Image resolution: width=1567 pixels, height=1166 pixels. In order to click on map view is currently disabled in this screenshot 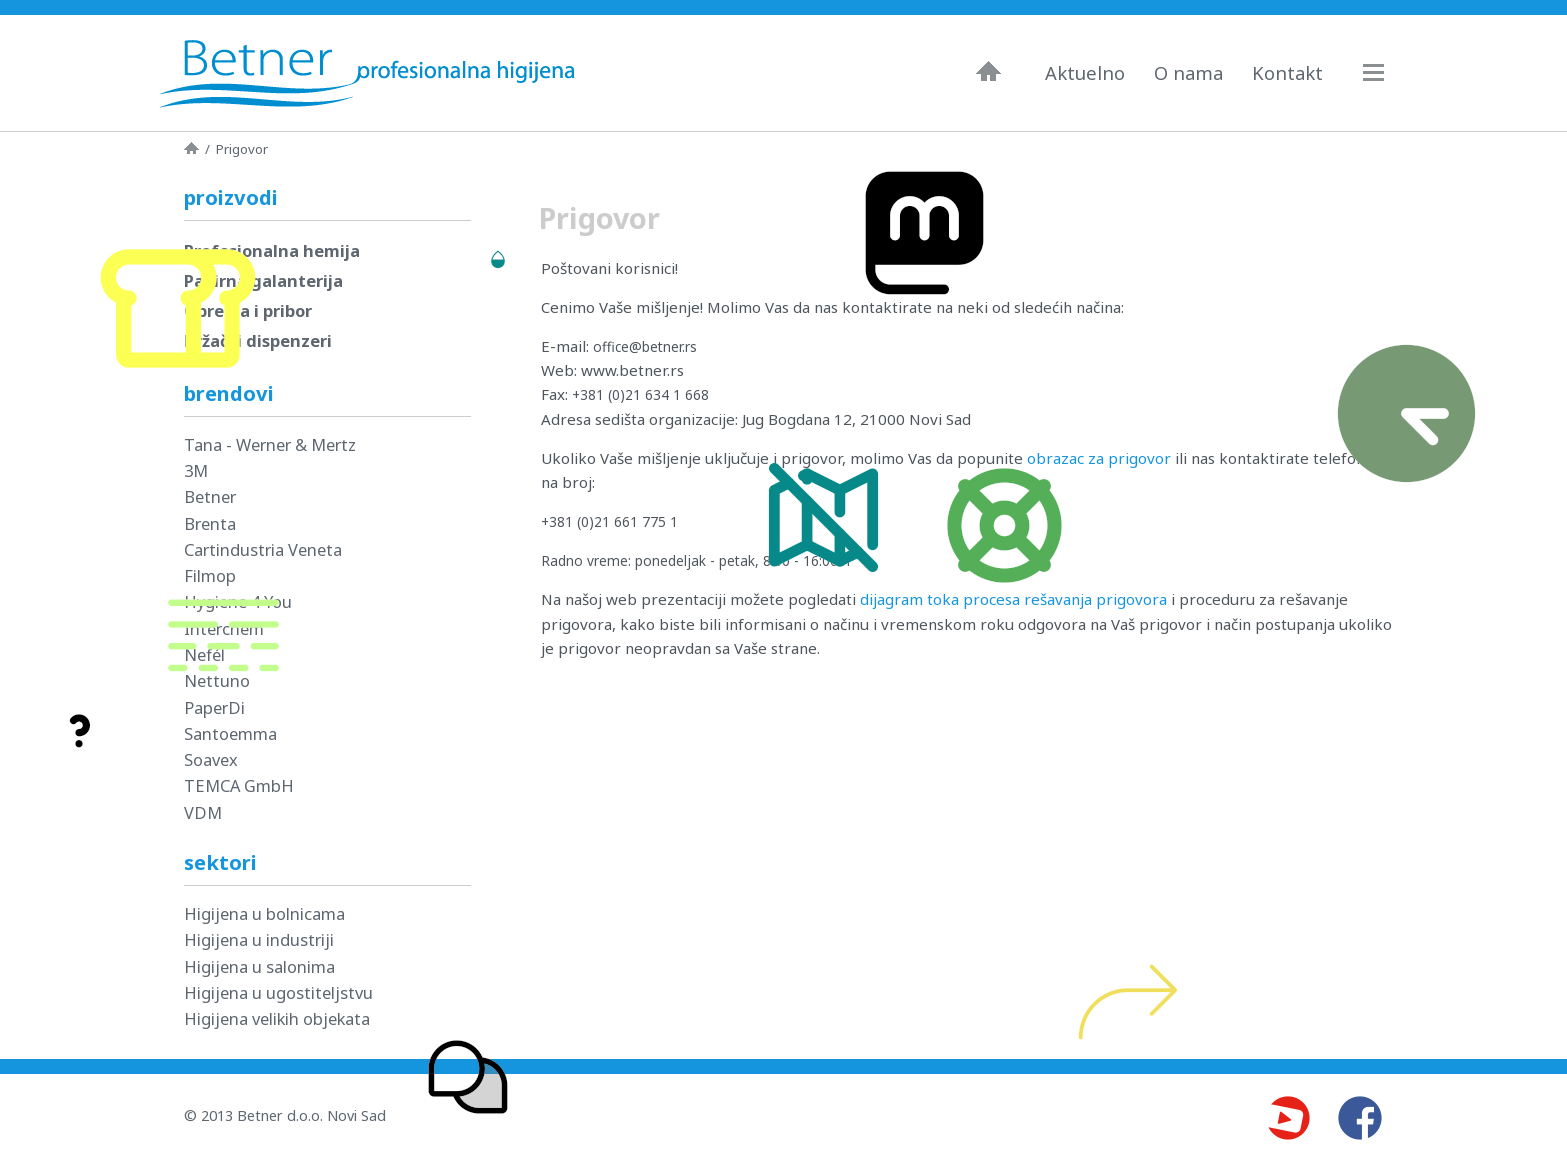, I will do `click(823, 517)`.